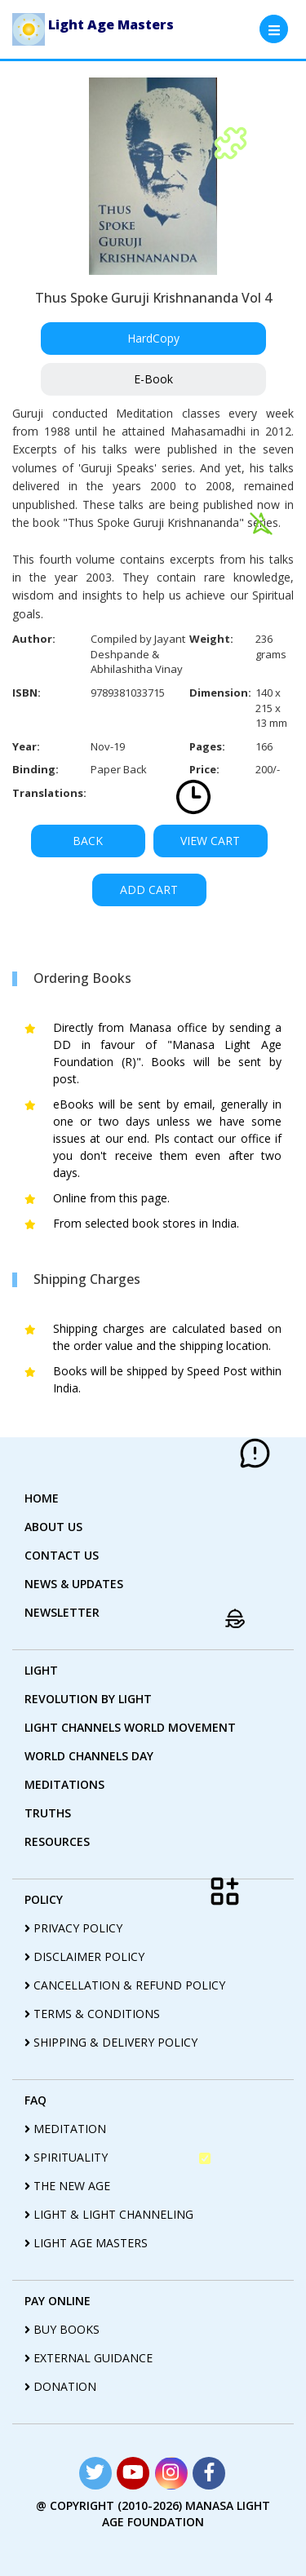 Image resolution: width=306 pixels, height=2576 pixels. Describe the element at coordinates (261, 524) in the screenshot. I see `disable navigation or GPS tracking` at that location.